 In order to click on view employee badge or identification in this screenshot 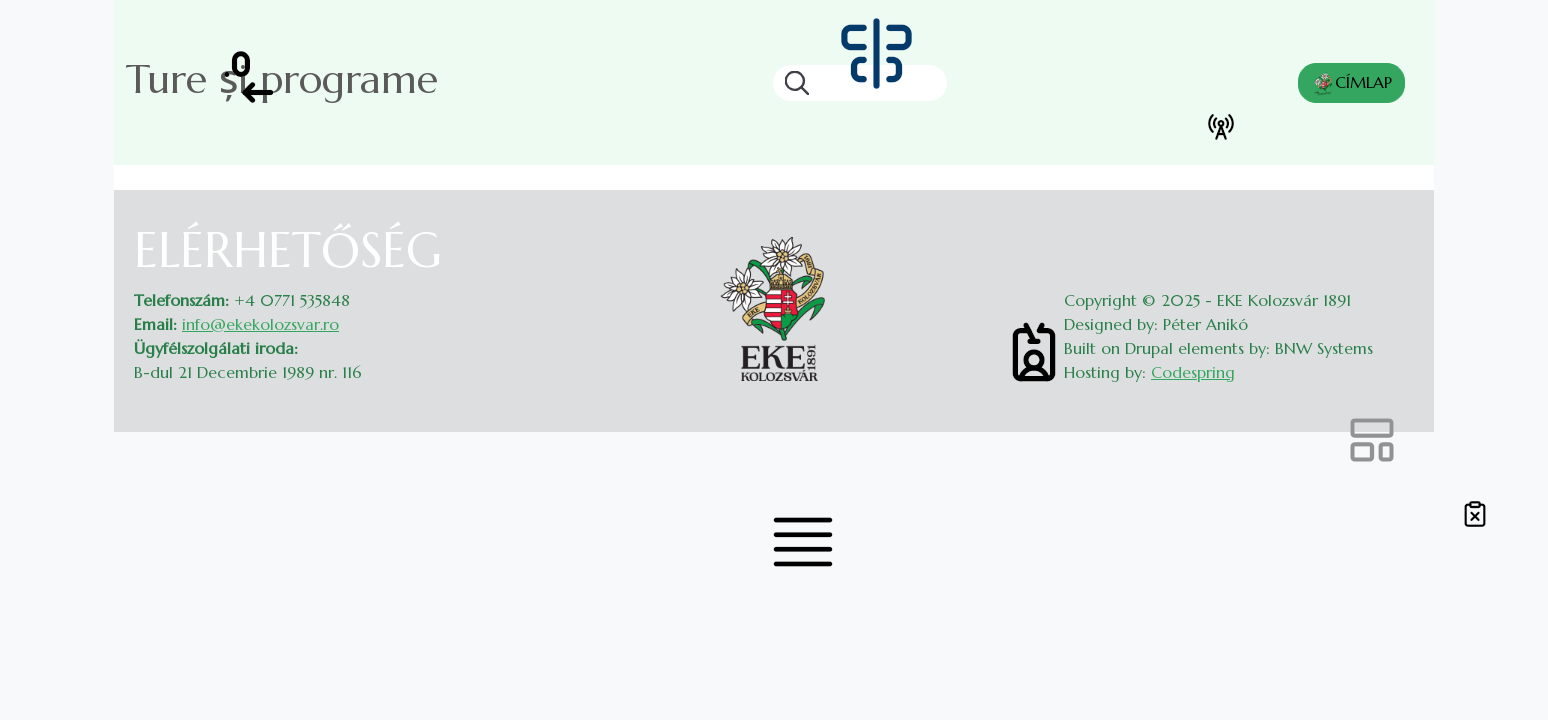, I will do `click(1034, 352)`.